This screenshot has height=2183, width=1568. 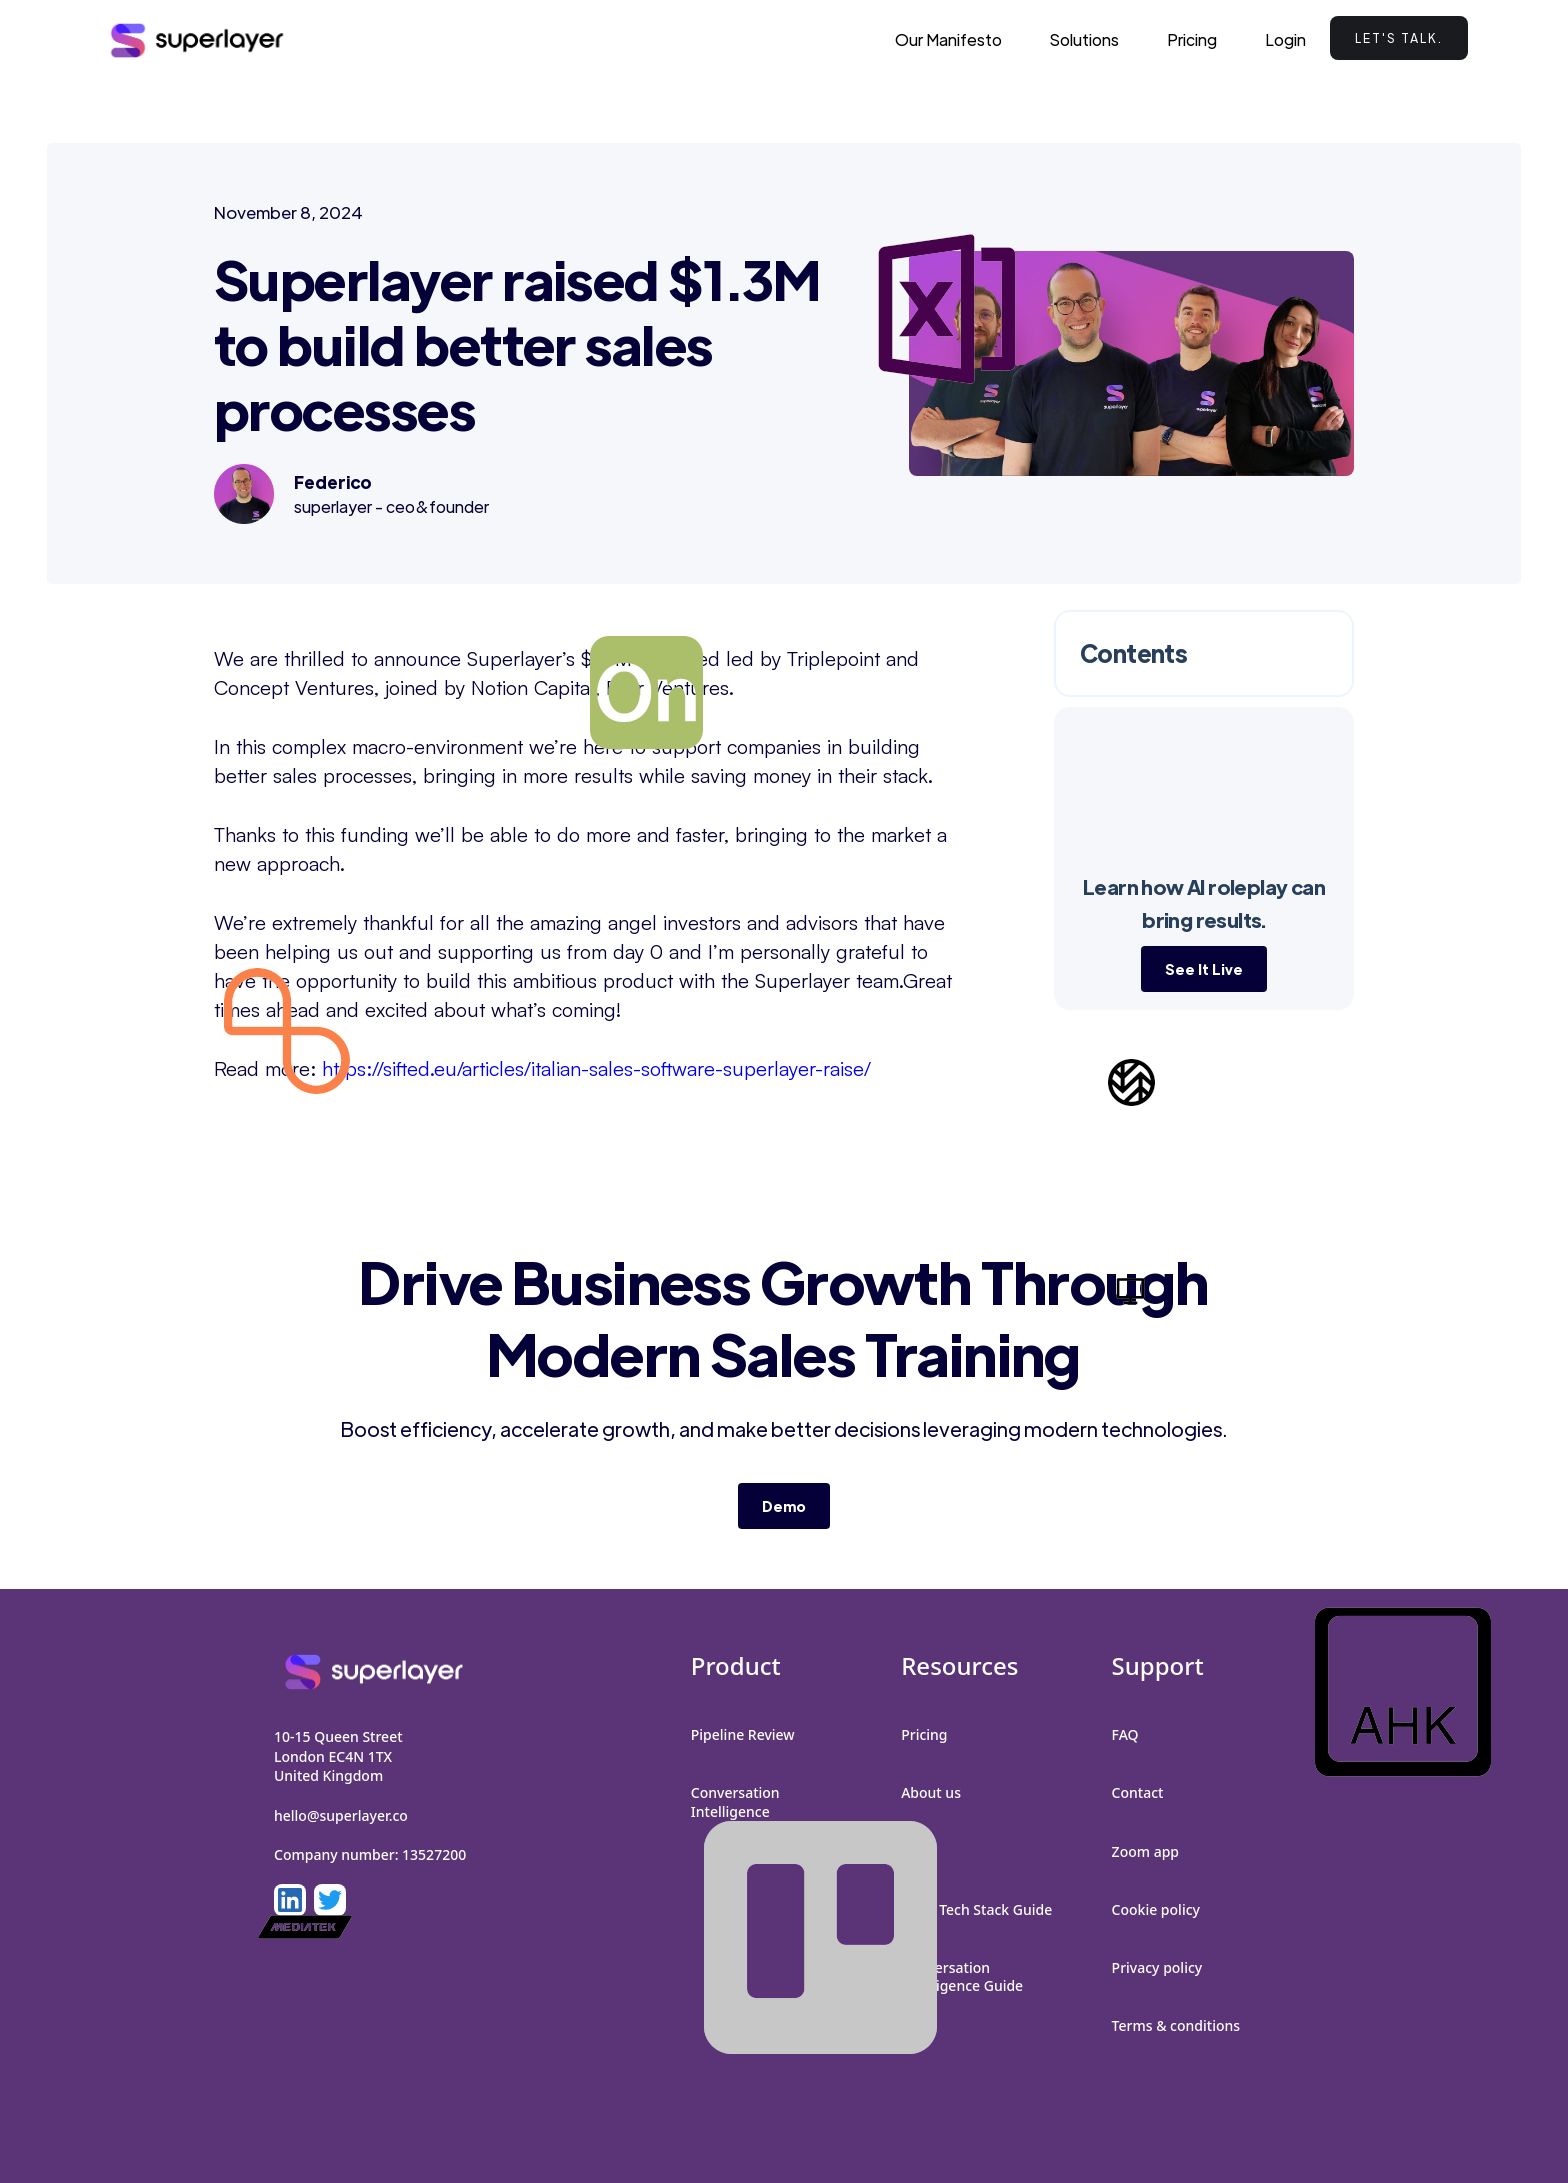 What do you see at coordinates (820, 1937) in the screenshot?
I see `open trello app` at bounding box center [820, 1937].